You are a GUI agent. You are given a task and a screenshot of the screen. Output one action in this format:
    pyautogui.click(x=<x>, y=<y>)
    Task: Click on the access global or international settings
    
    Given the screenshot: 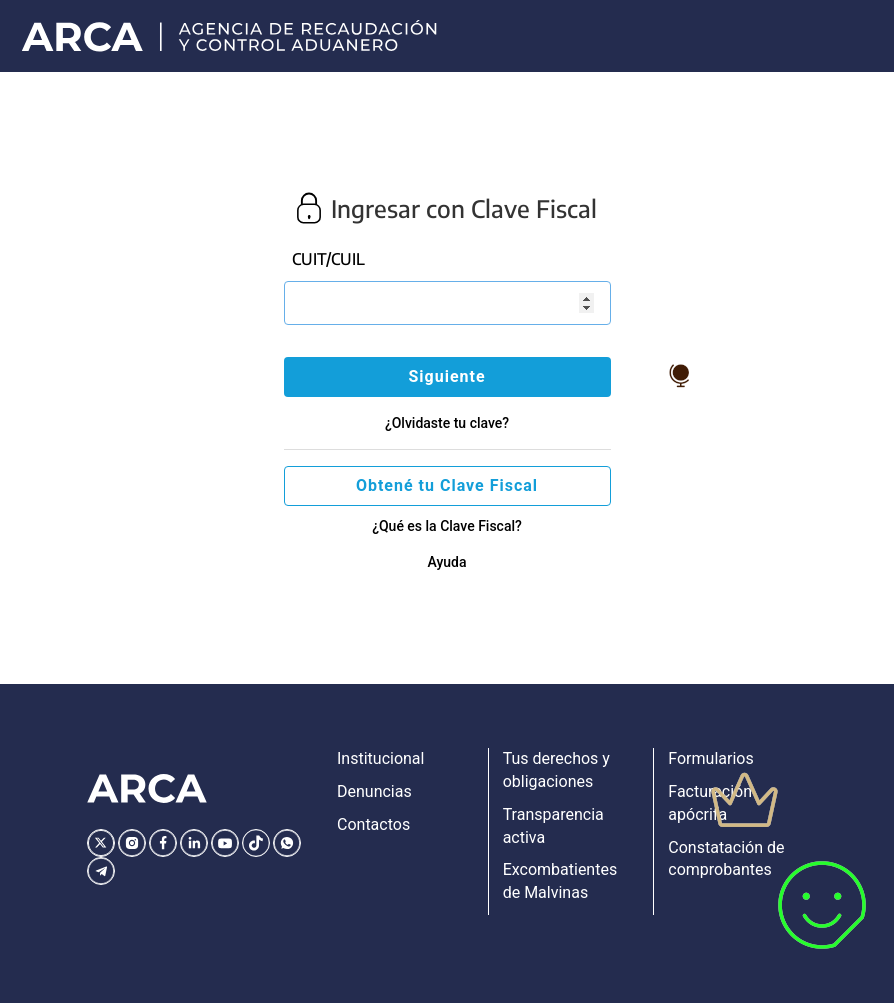 What is the action you would take?
    pyautogui.click(x=680, y=375)
    